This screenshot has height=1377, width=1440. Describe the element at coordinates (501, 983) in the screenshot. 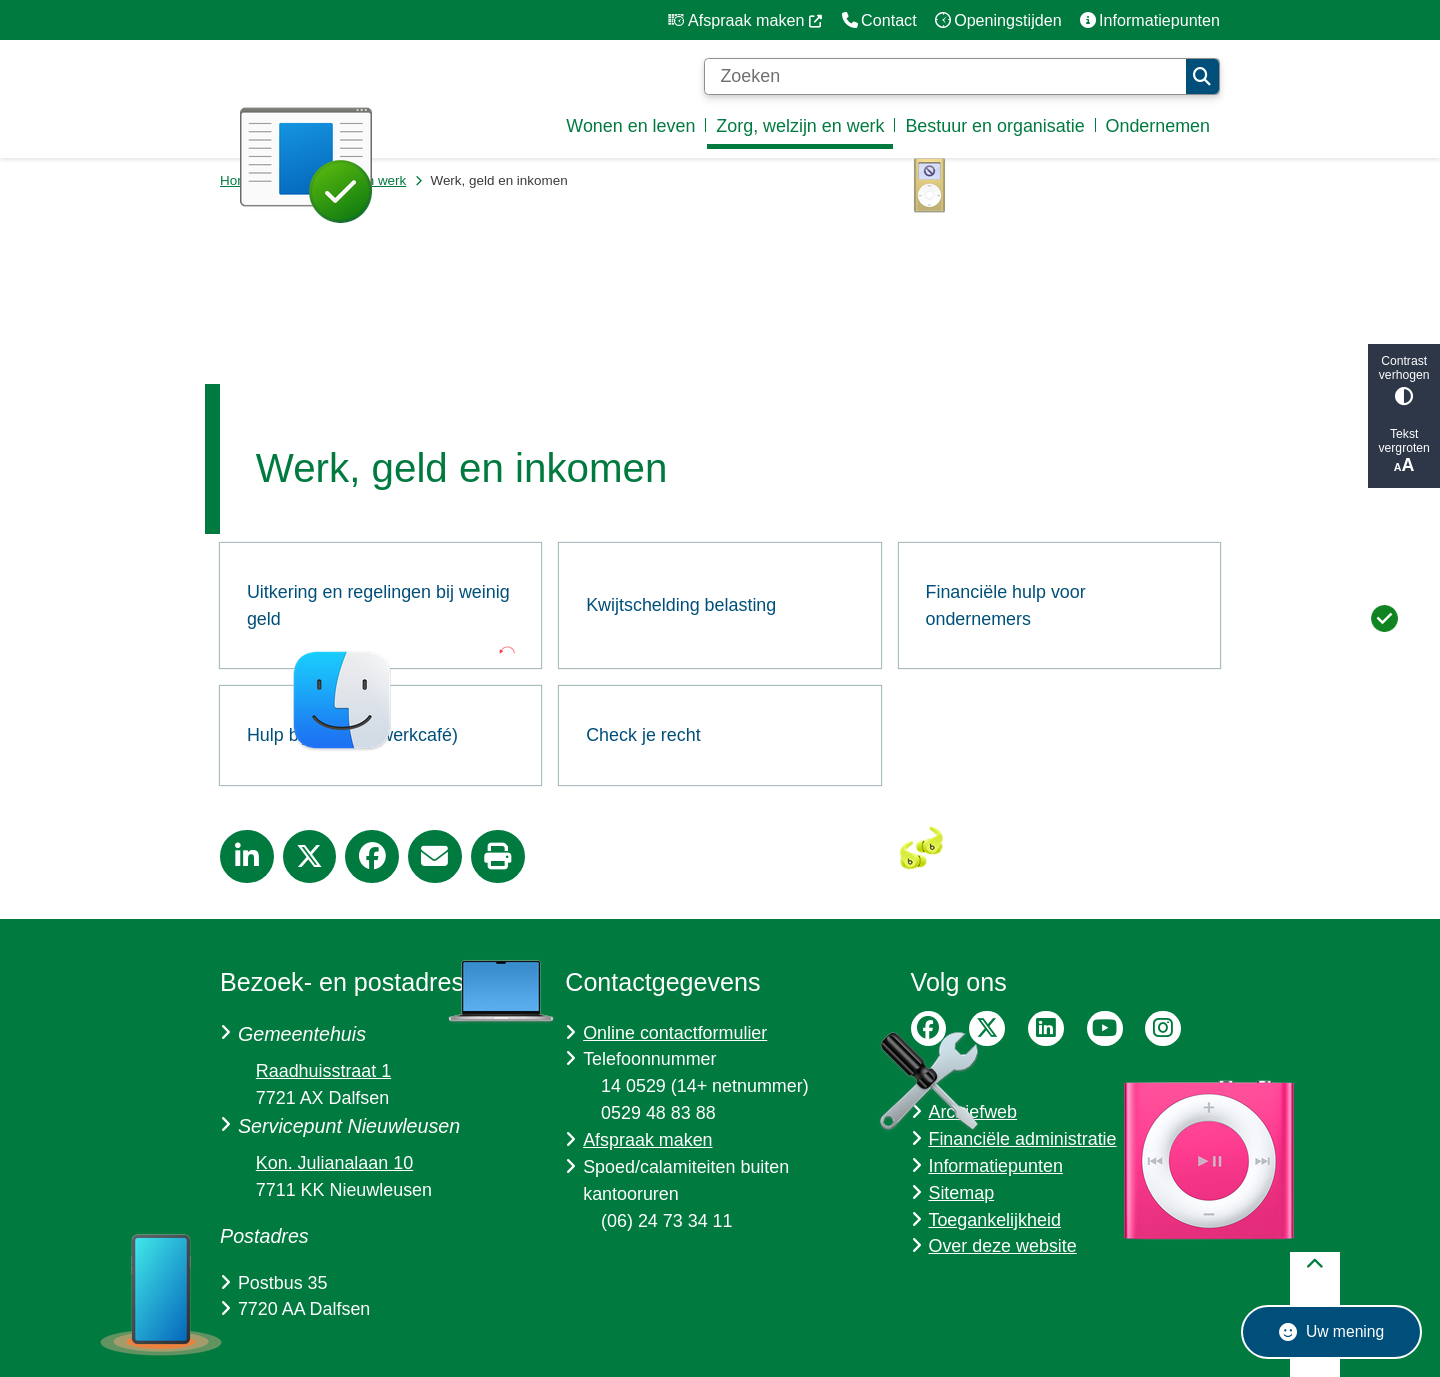

I see `represents this macbook pro in system settings` at that location.